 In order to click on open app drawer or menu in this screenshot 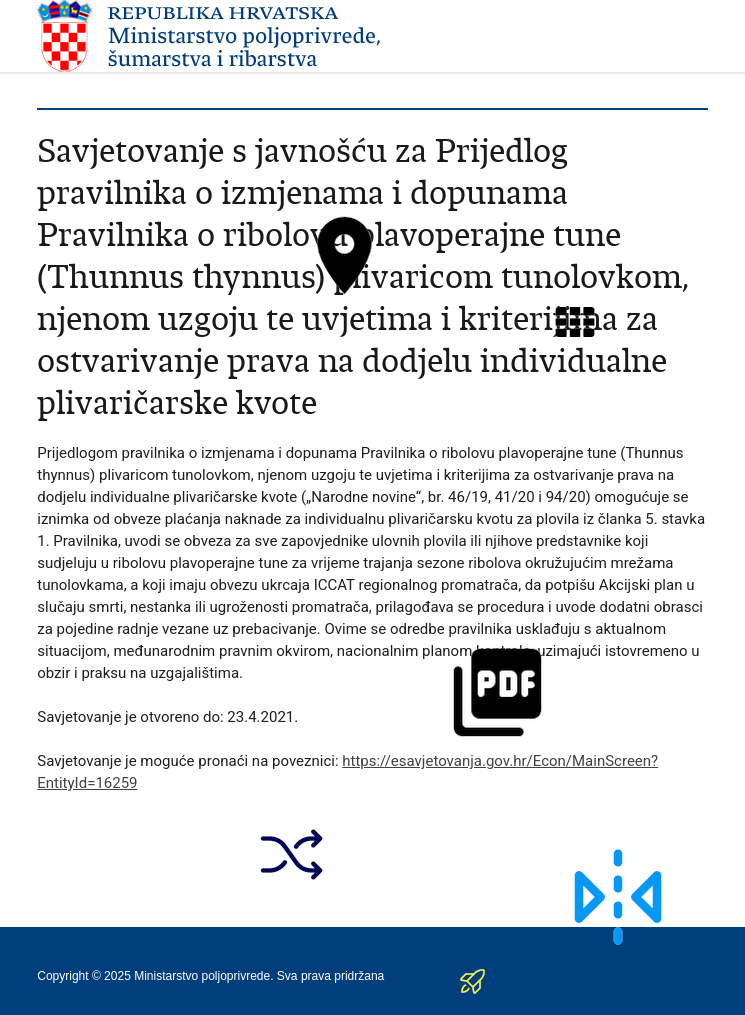, I will do `click(575, 322)`.